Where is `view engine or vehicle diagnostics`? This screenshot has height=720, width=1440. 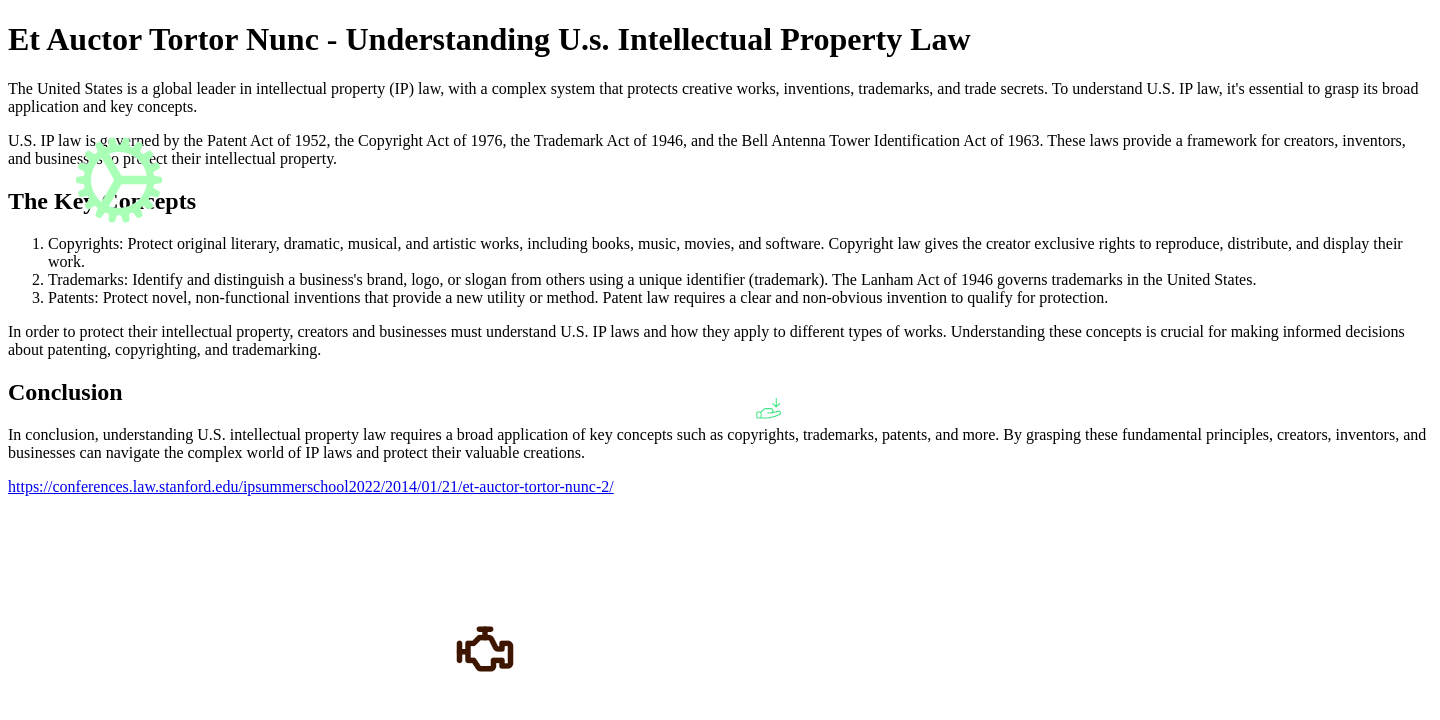 view engine or vehicle diagnostics is located at coordinates (485, 649).